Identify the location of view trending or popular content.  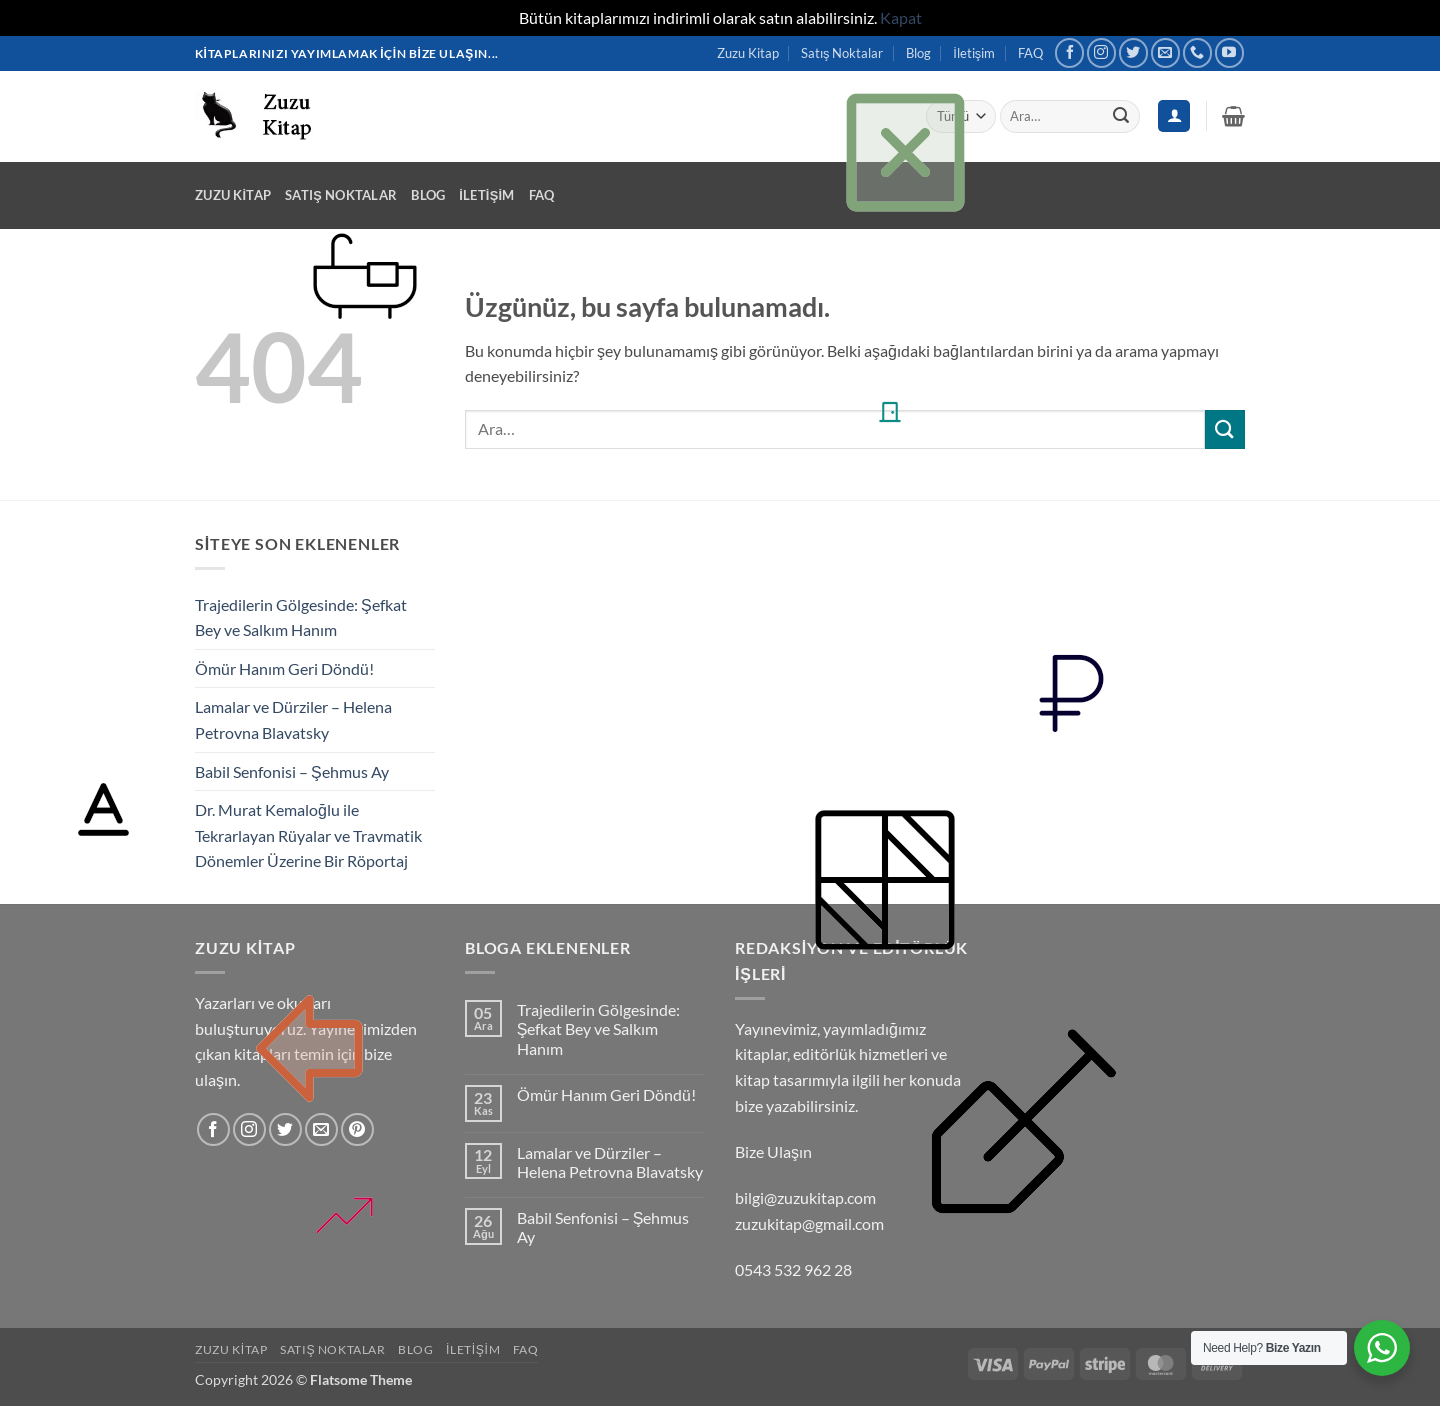
(344, 1217).